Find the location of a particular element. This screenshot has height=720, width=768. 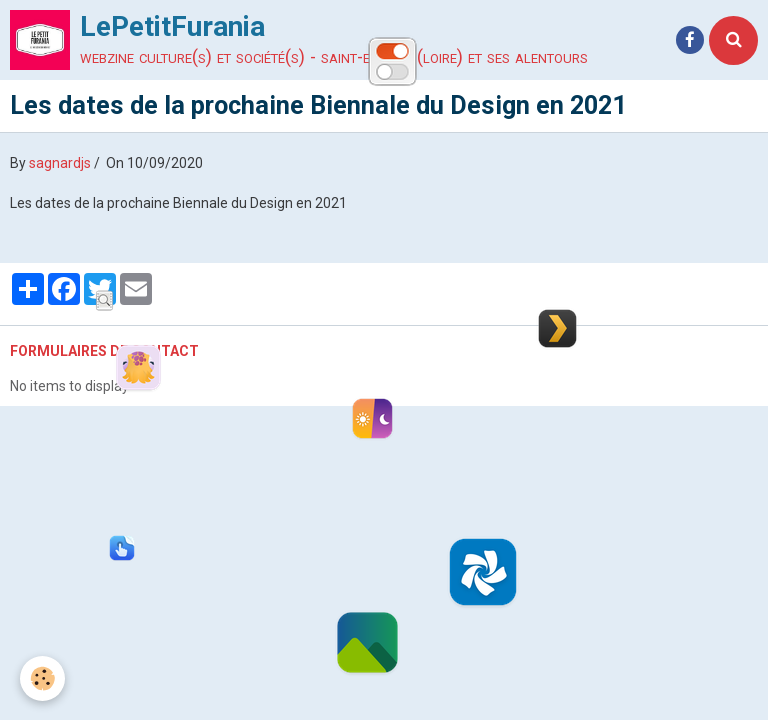

open system settings is located at coordinates (392, 61).